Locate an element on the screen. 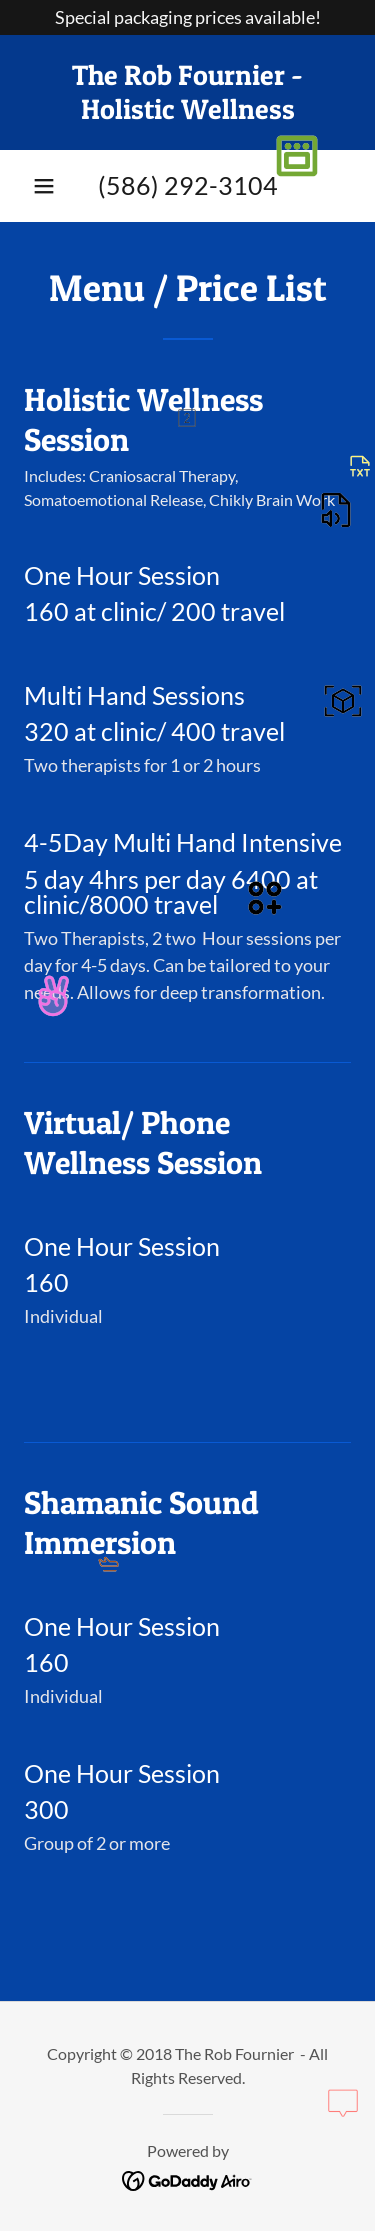  open a text file is located at coordinates (360, 467).